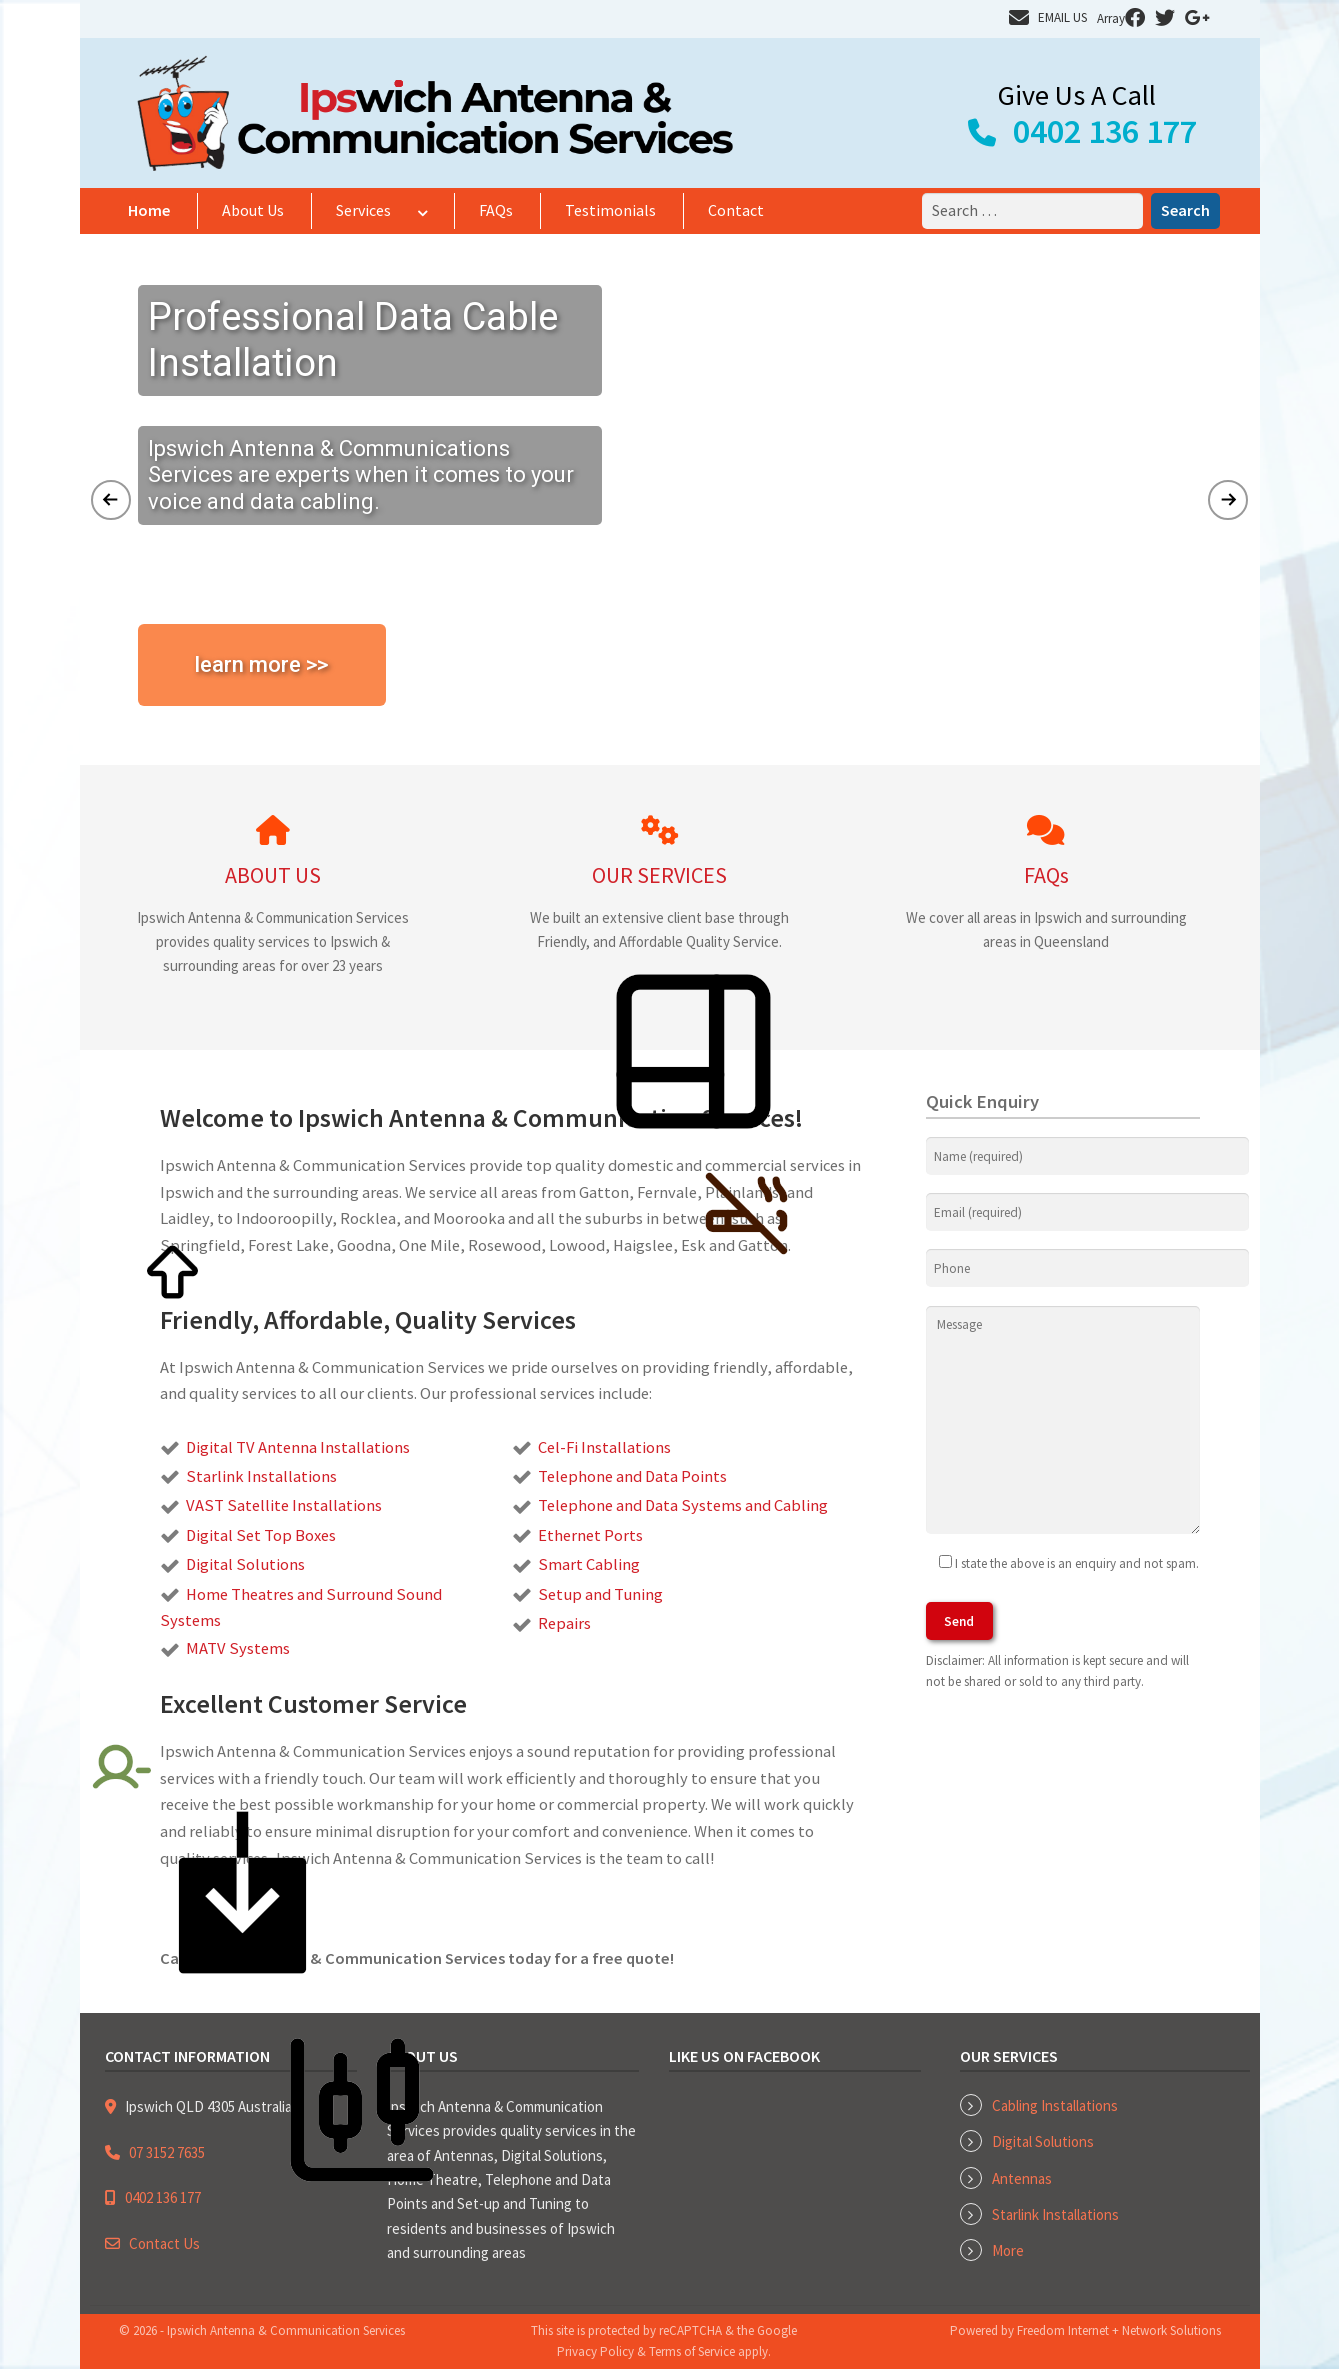 This screenshot has width=1339, height=2369. What do you see at coordinates (120, 1768) in the screenshot?
I see `remove a user or contact` at bounding box center [120, 1768].